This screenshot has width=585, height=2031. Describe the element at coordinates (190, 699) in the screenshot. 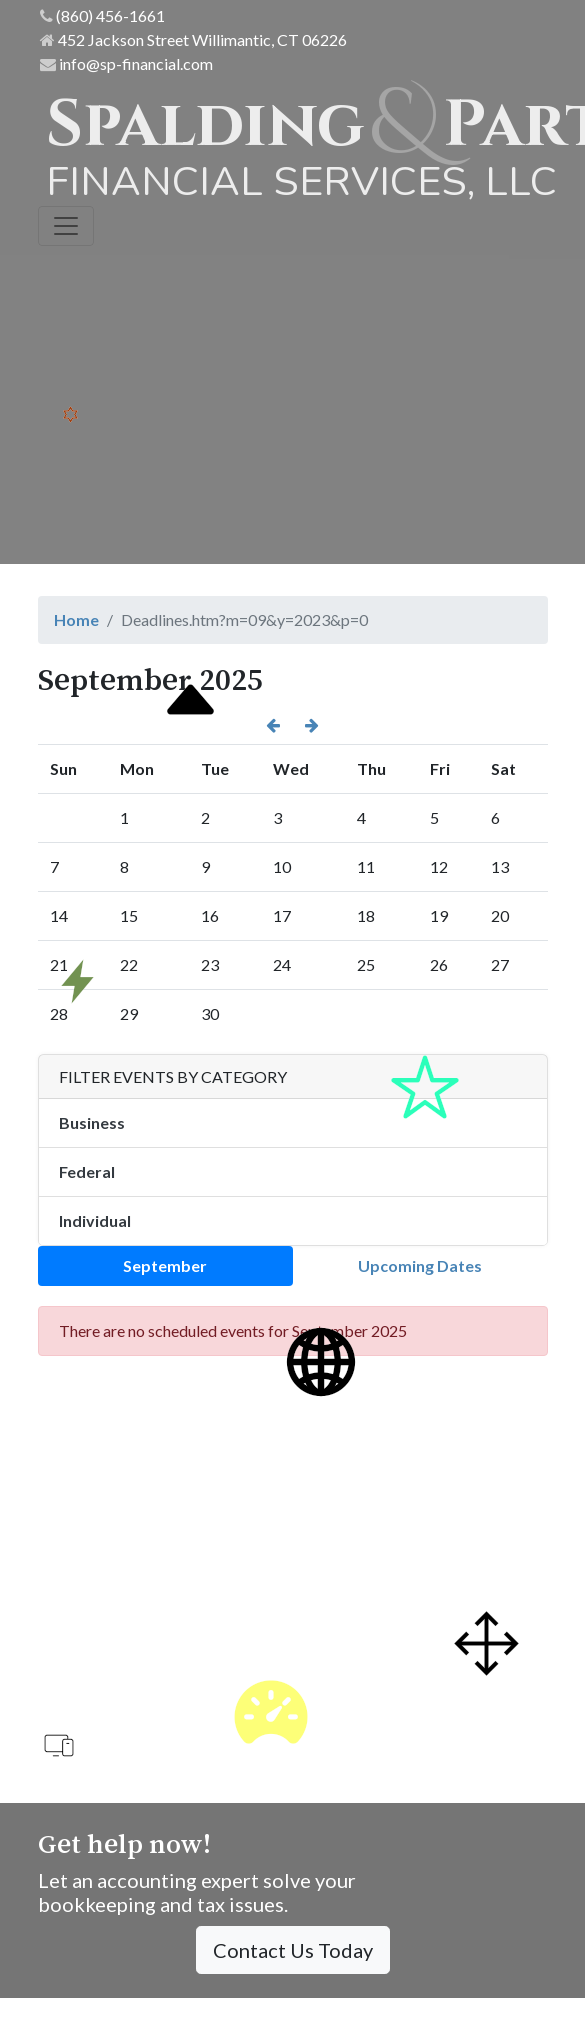

I see `collapse an expanded section` at that location.